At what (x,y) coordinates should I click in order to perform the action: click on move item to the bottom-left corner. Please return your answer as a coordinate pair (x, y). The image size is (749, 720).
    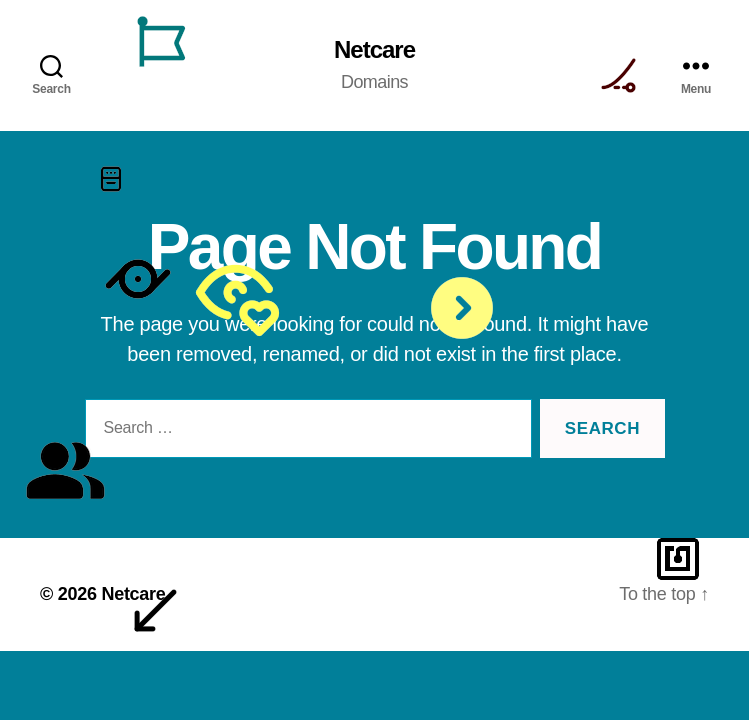
    Looking at the image, I should click on (155, 610).